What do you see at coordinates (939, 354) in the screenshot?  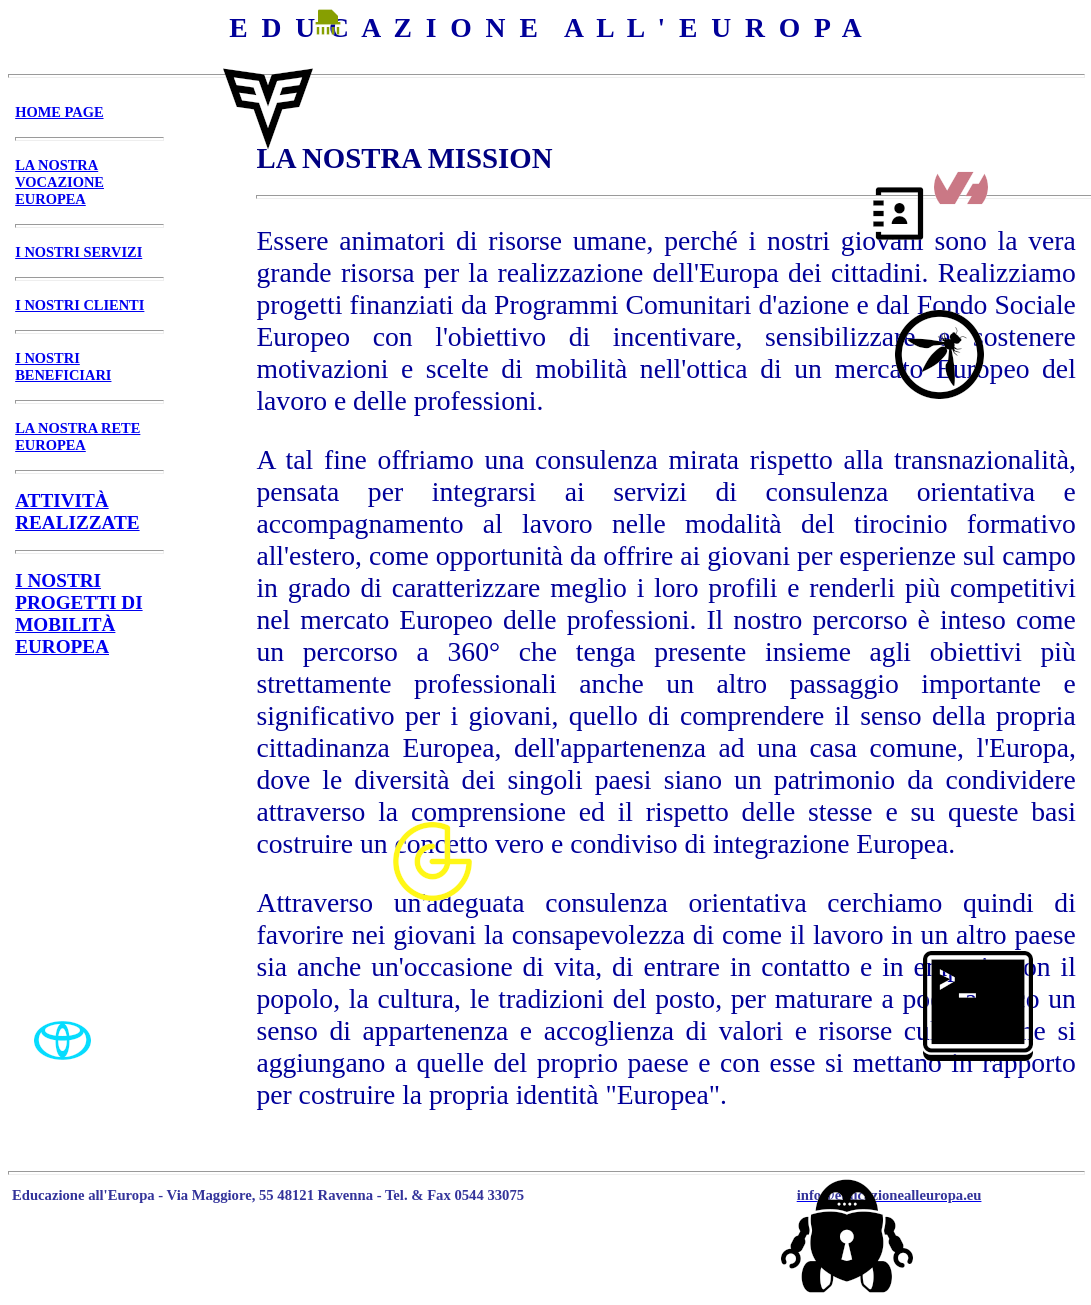 I see `OWASP (Open Web Application Security Project) logo` at bounding box center [939, 354].